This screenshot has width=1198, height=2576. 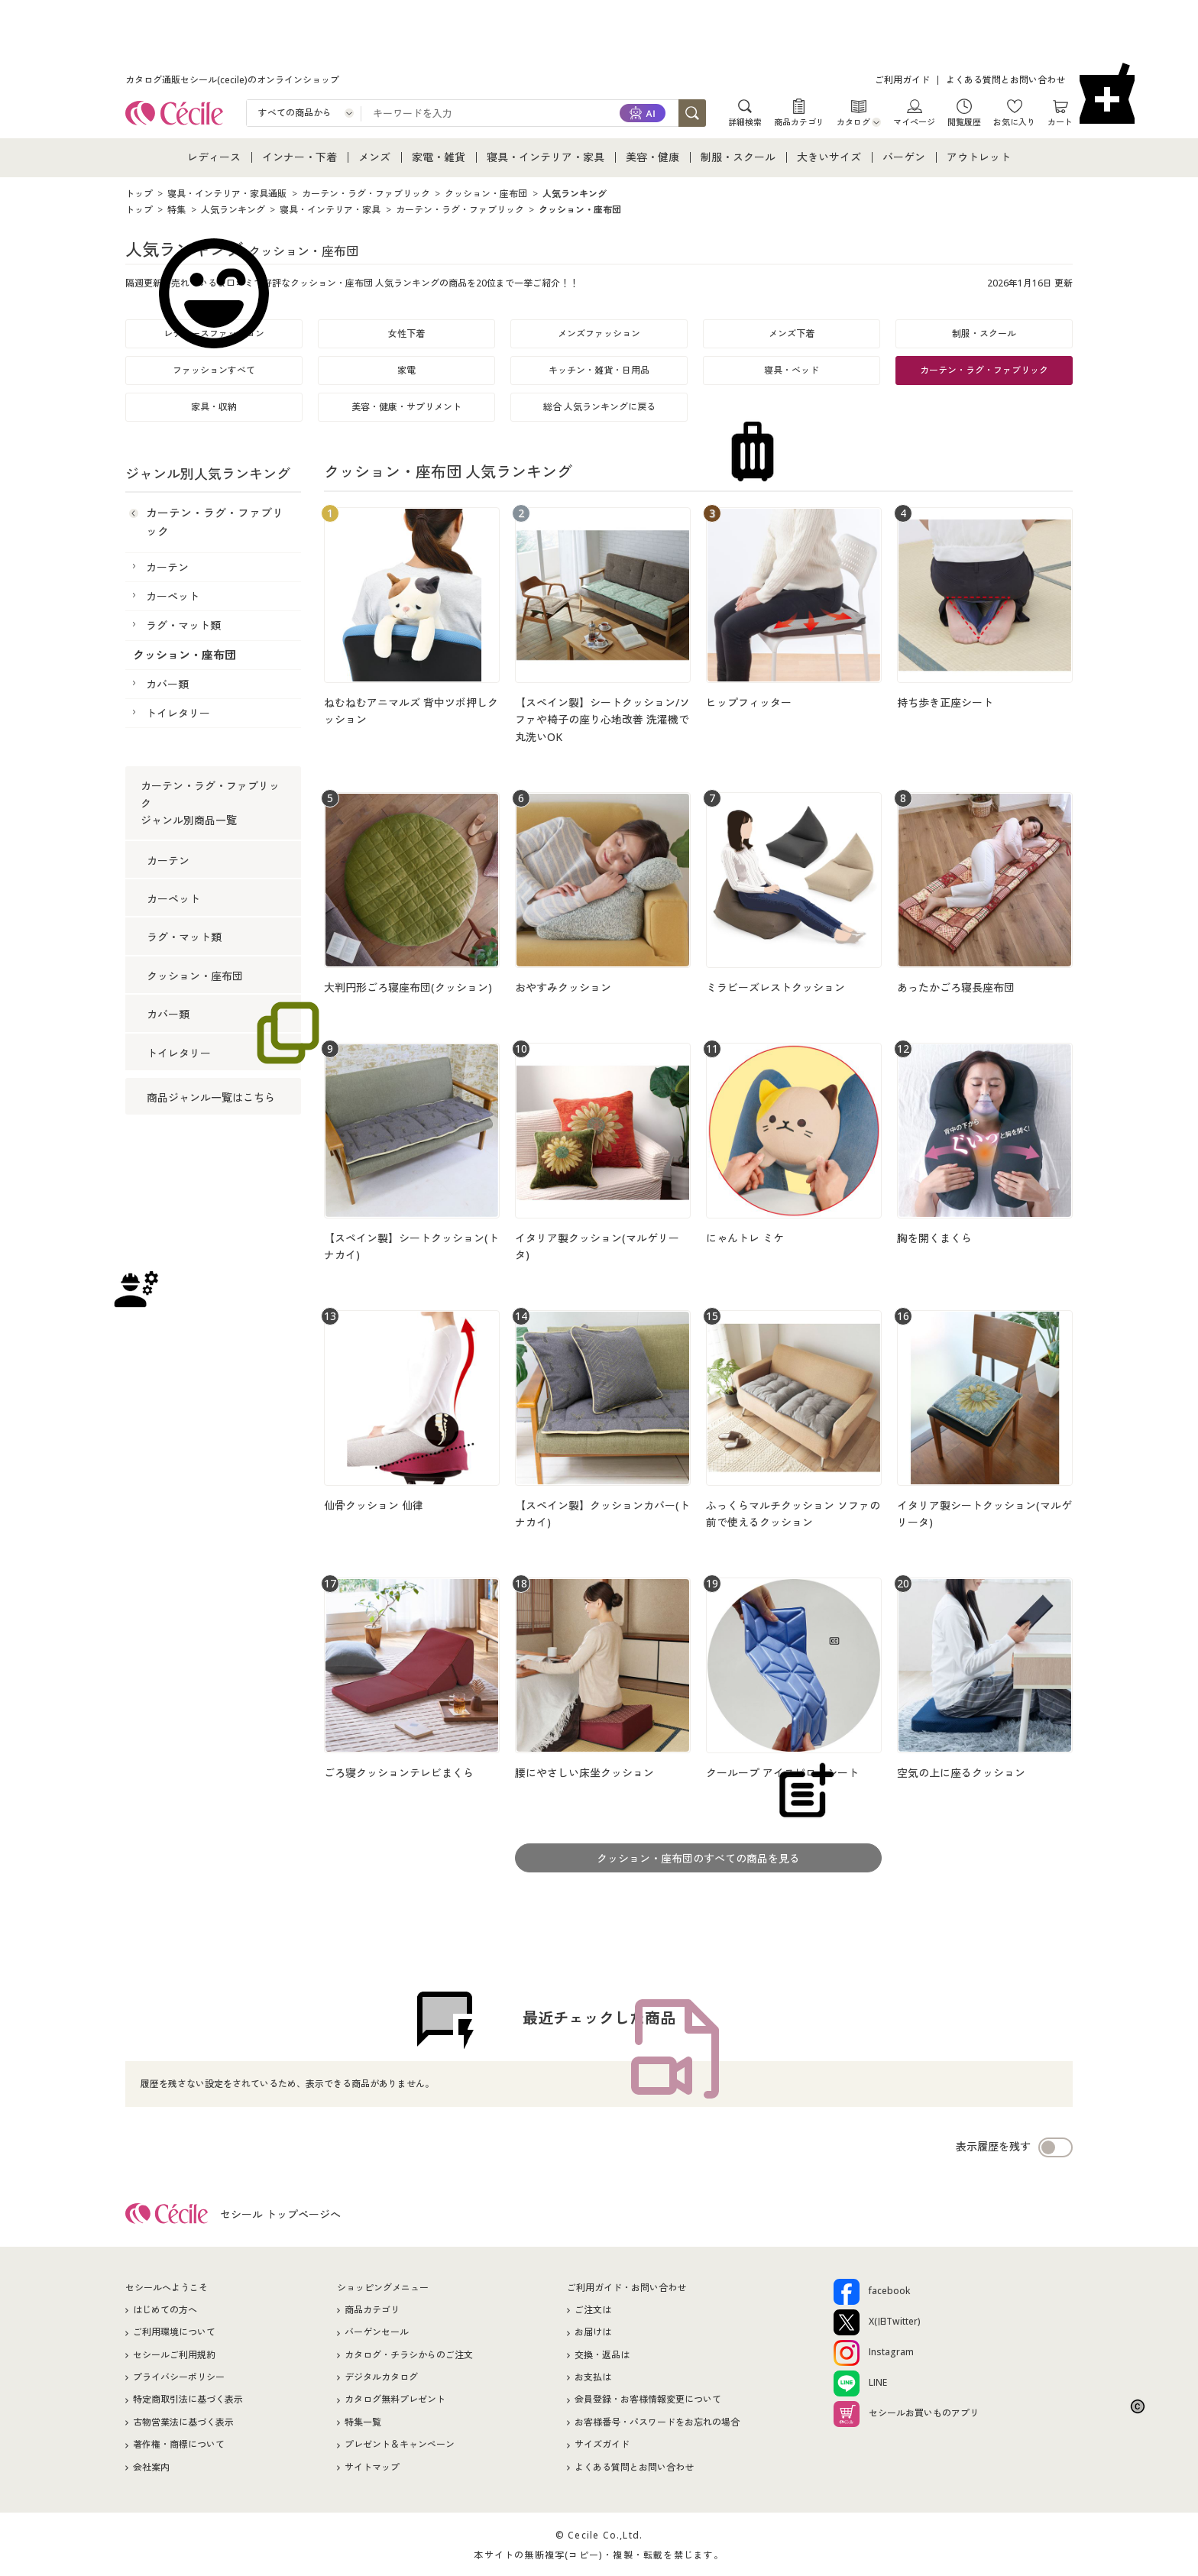 What do you see at coordinates (136, 1289) in the screenshot?
I see `access engineering or technical settings` at bounding box center [136, 1289].